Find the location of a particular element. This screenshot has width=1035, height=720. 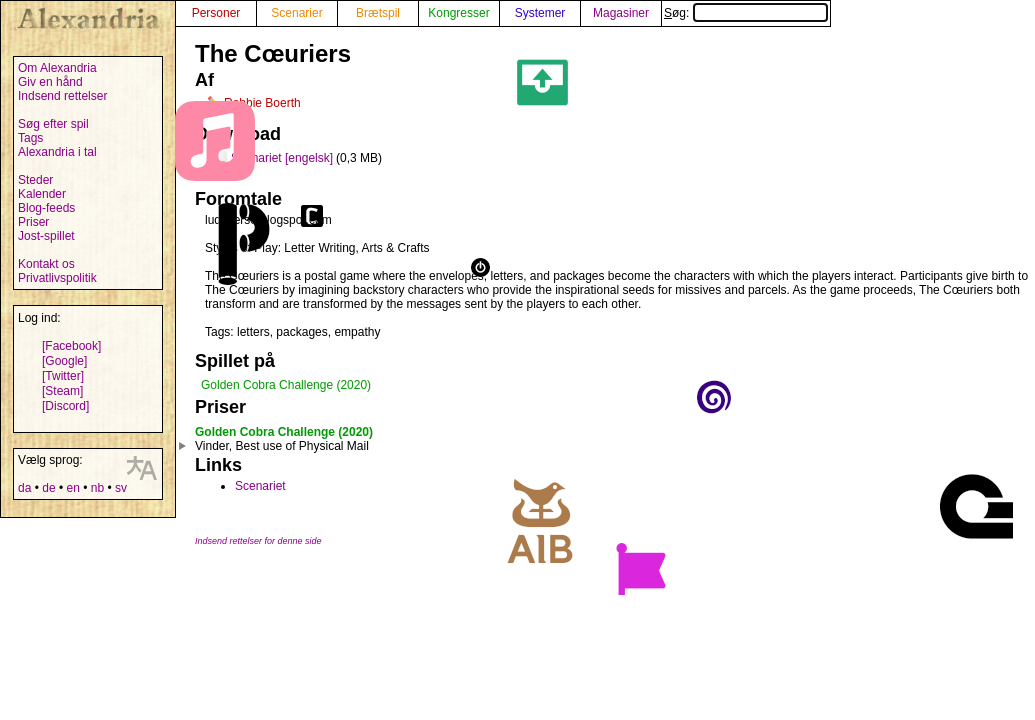

AIB (Allied Irish Banks) logo is located at coordinates (540, 521).